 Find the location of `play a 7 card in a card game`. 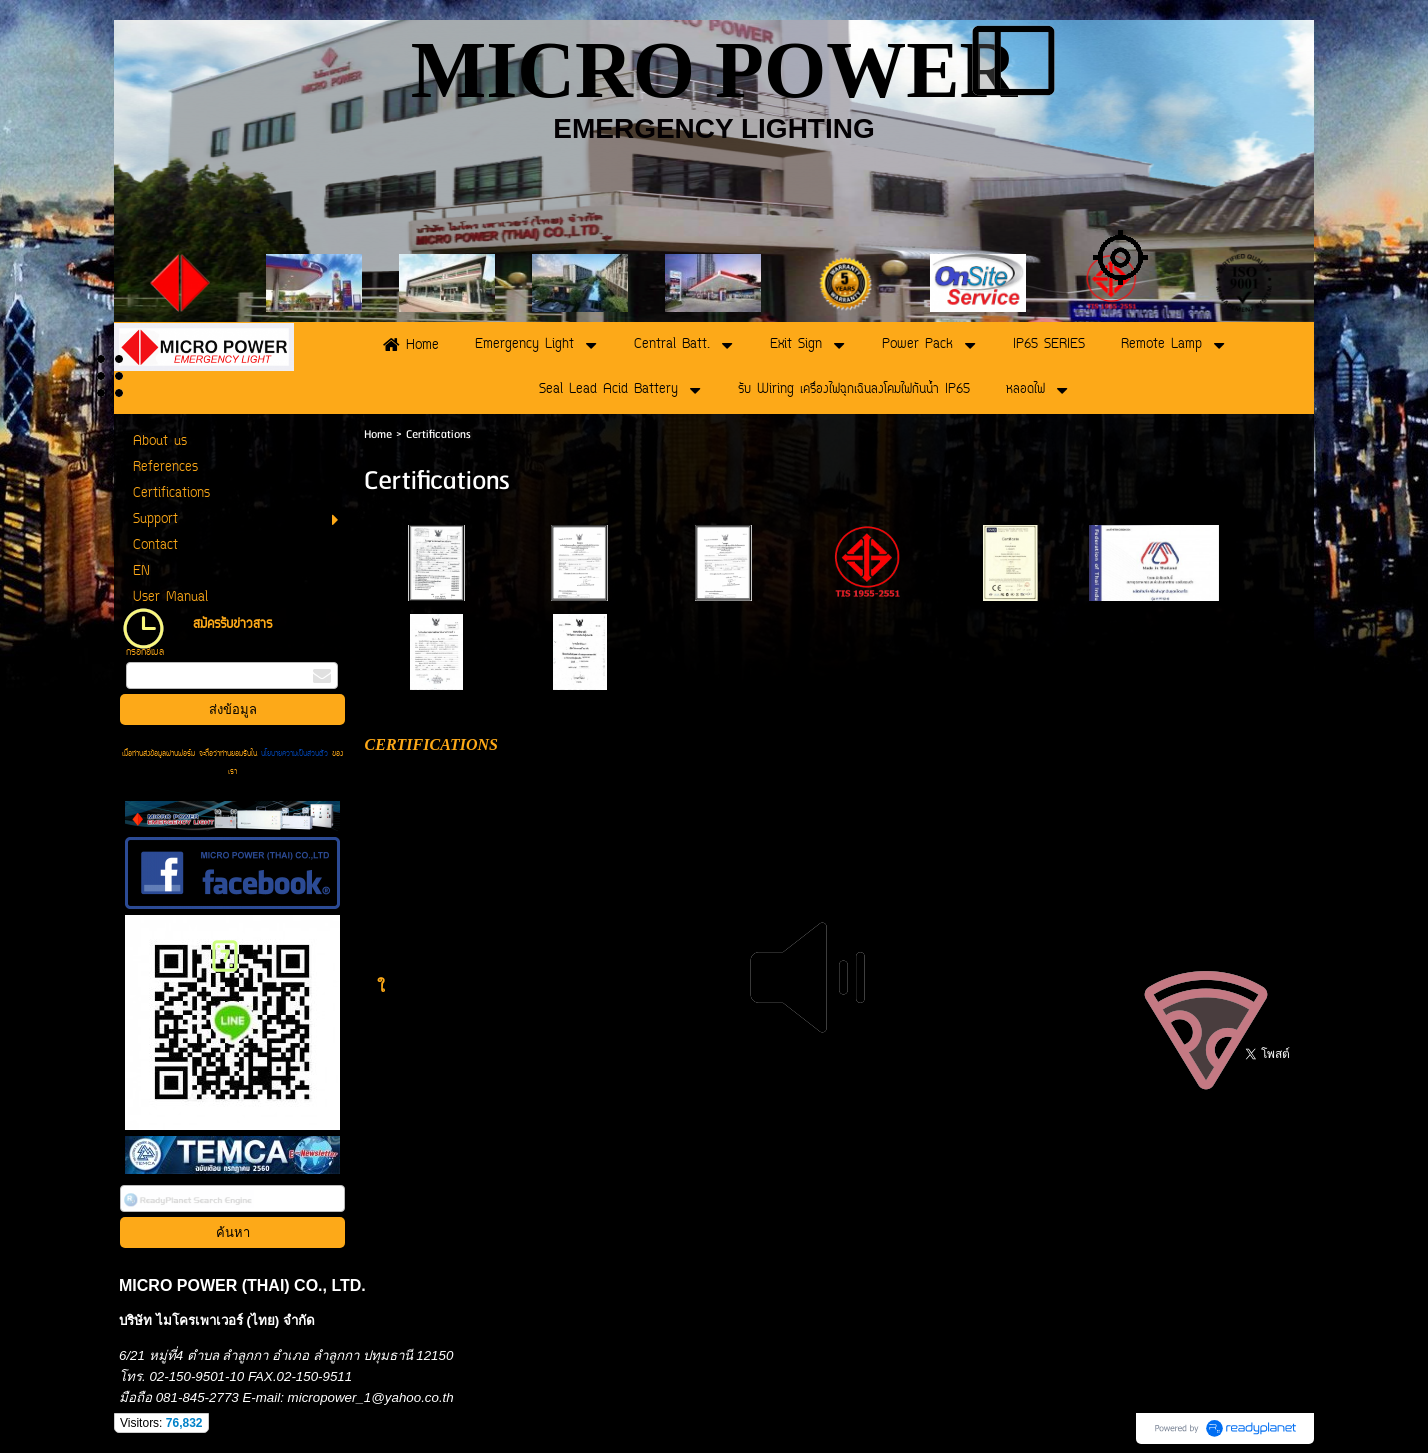

play a 7 card in a card game is located at coordinates (225, 956).